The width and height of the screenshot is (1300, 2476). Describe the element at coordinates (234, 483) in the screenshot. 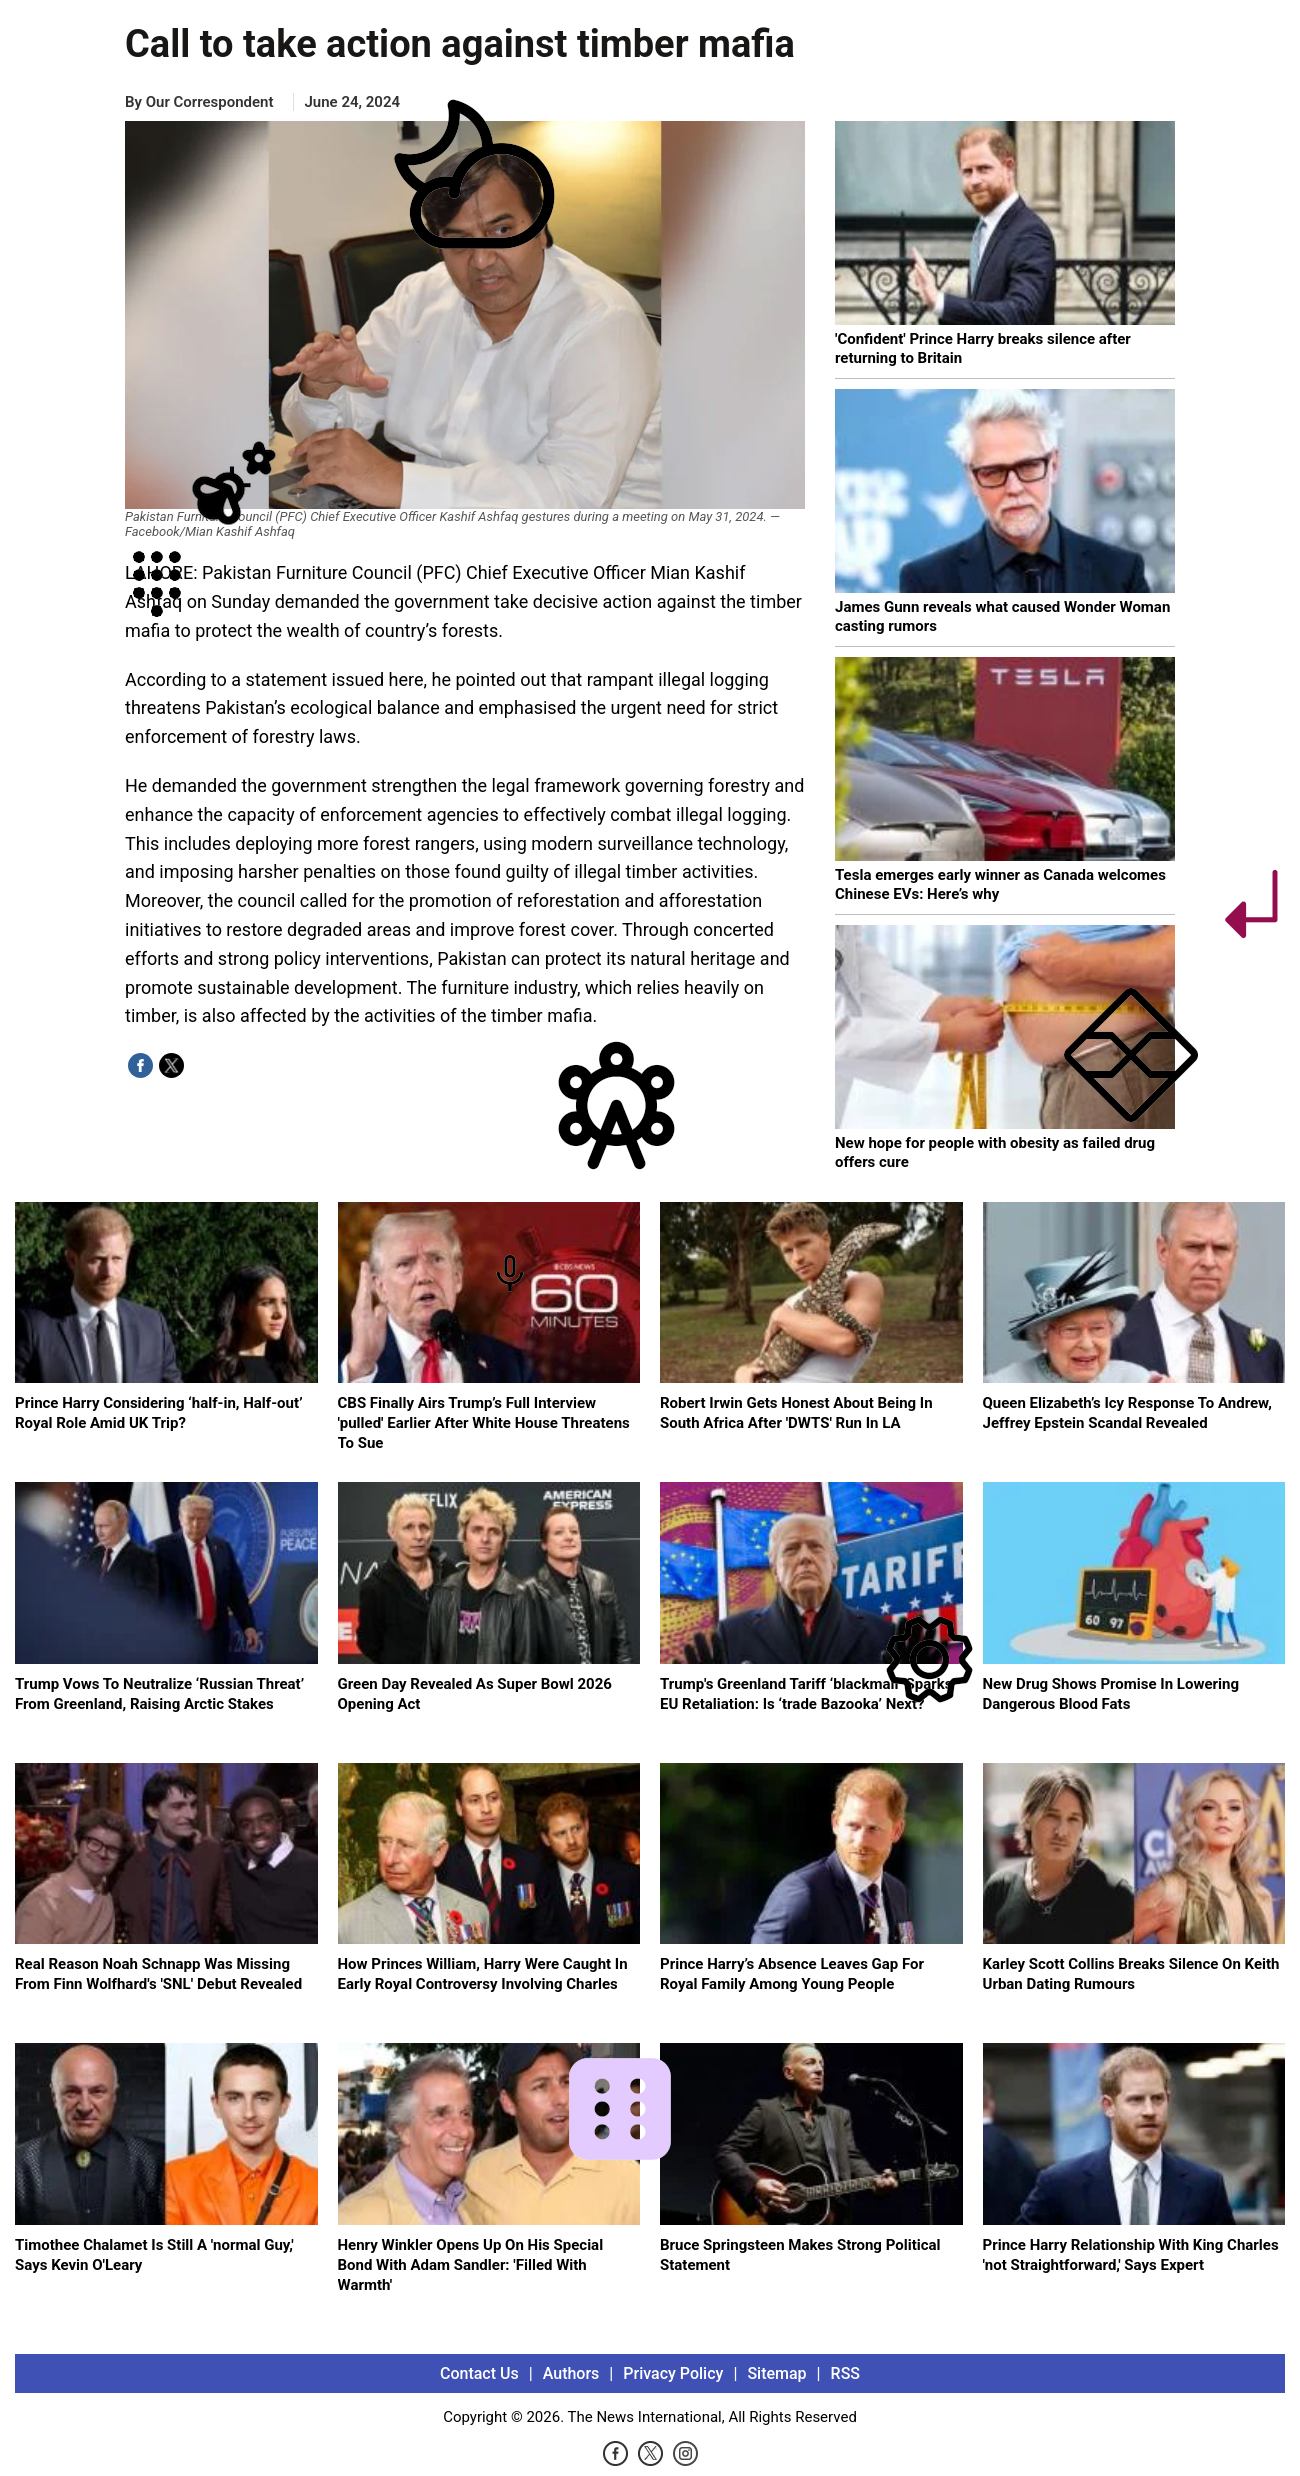

I see `access nature or outdoor-themed emoji` at that location.